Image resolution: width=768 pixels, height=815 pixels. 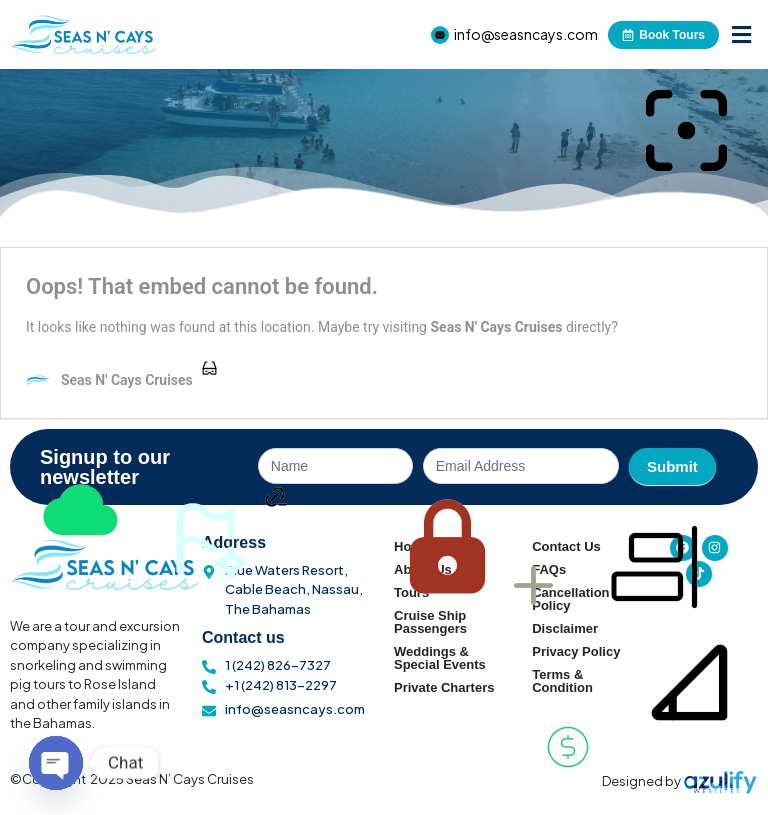 What do you see at coordinates (686, 130) in the screenshot?
I see `center focus on selected area` at bounding box center [686, 130].